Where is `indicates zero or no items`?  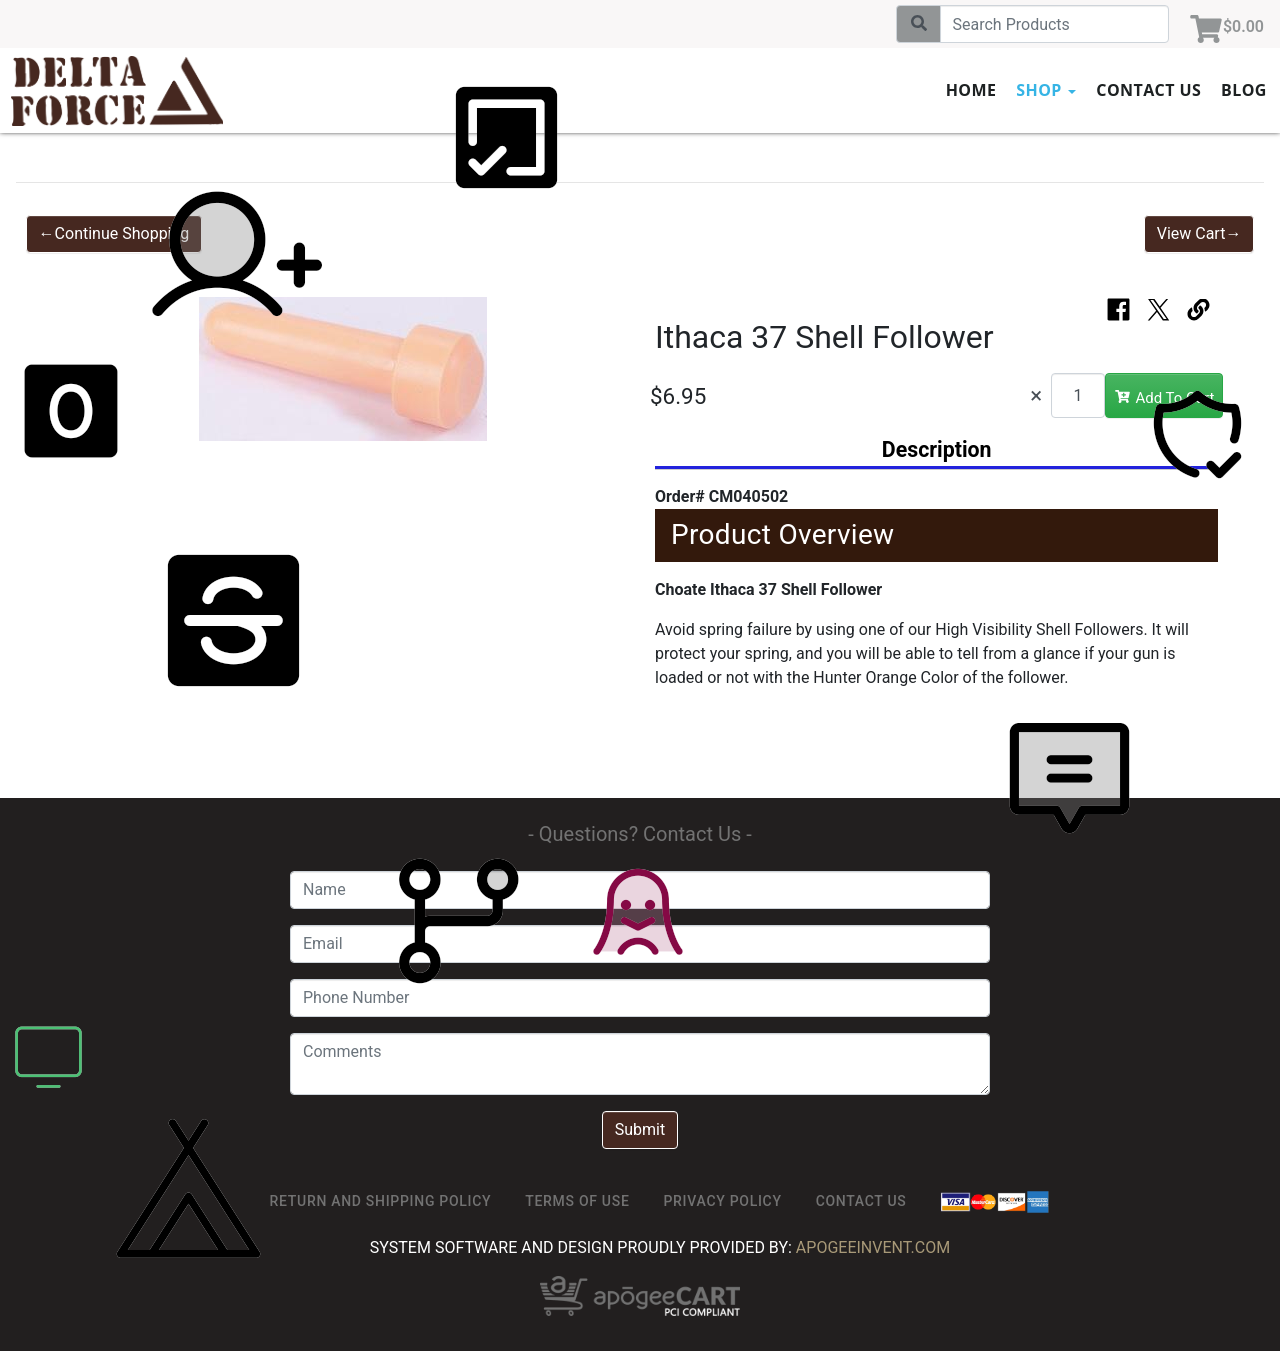 indicates zero or no items is located at coordinates (71, 411).